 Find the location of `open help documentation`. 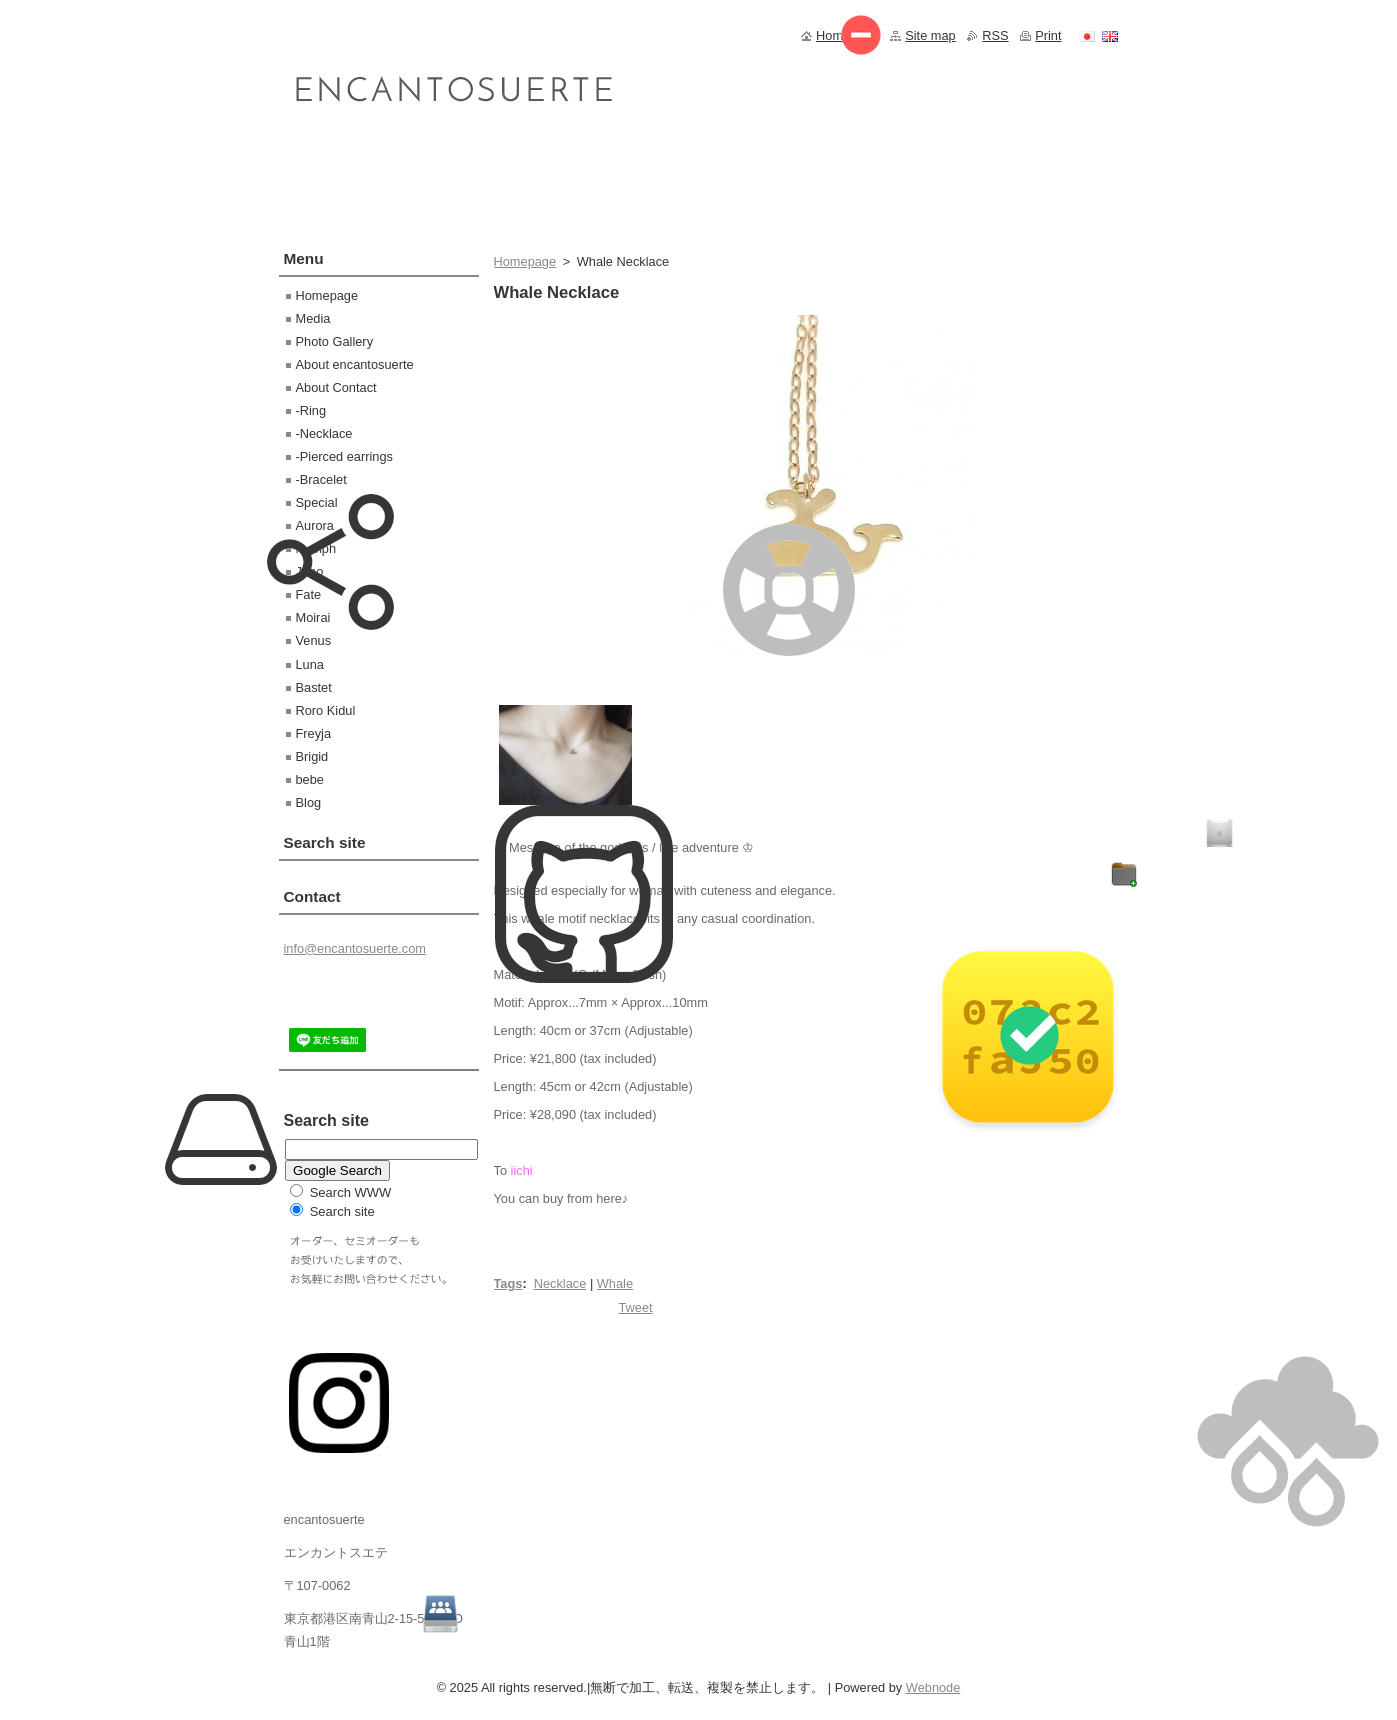

open help documentation is located at coordinates (789, 590).